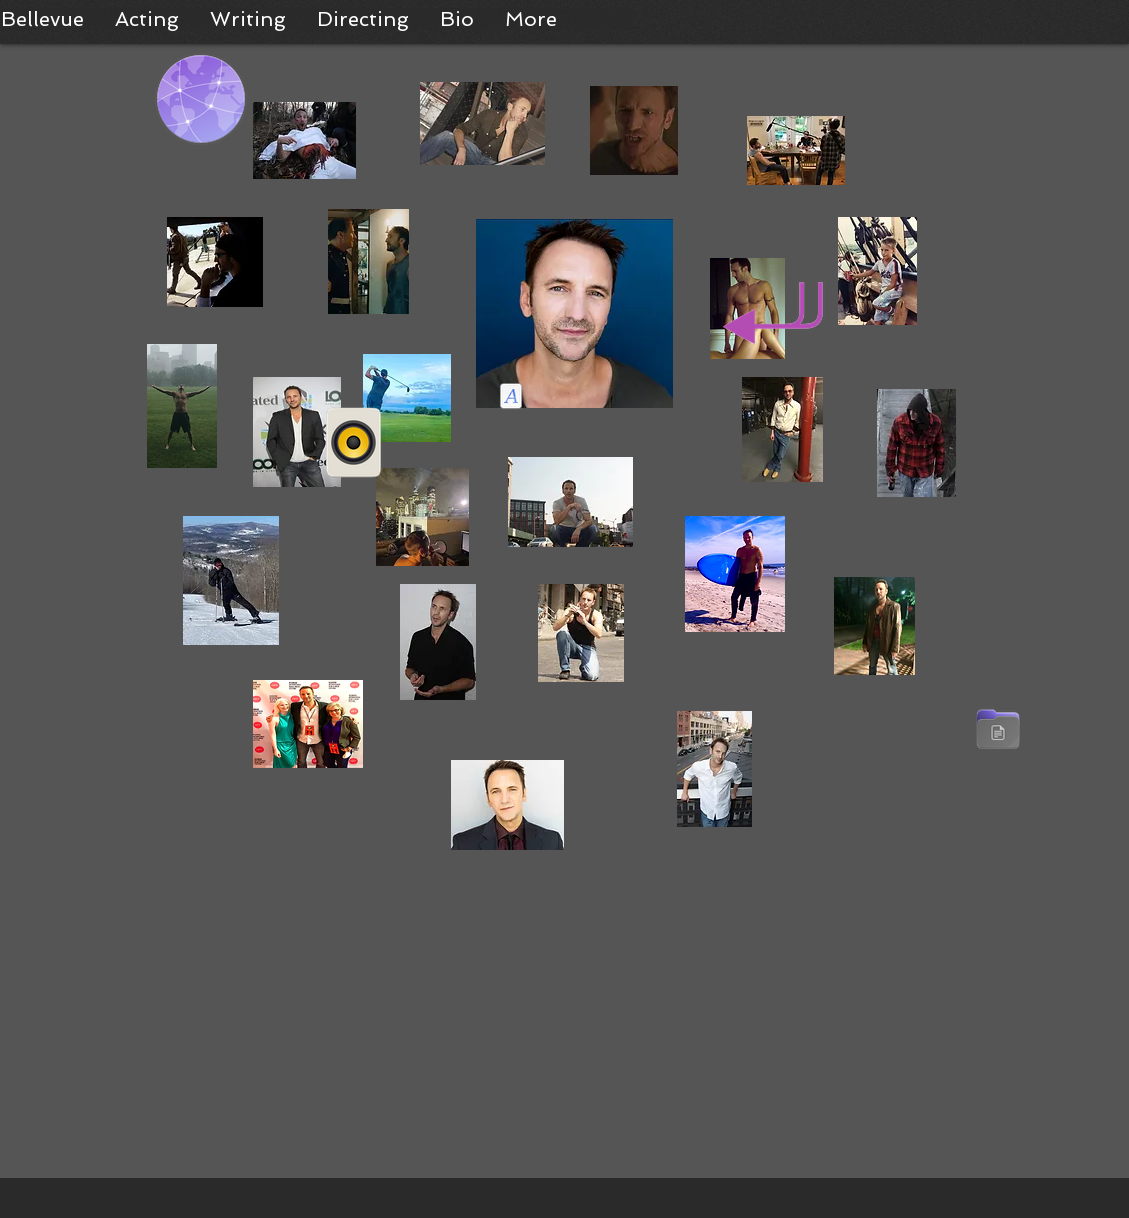 This screenshot has width=1129, height=1218. Describe the element at coordinates (771, 312) in the screenshot. I see `reply to all recipients of an email` at that location.